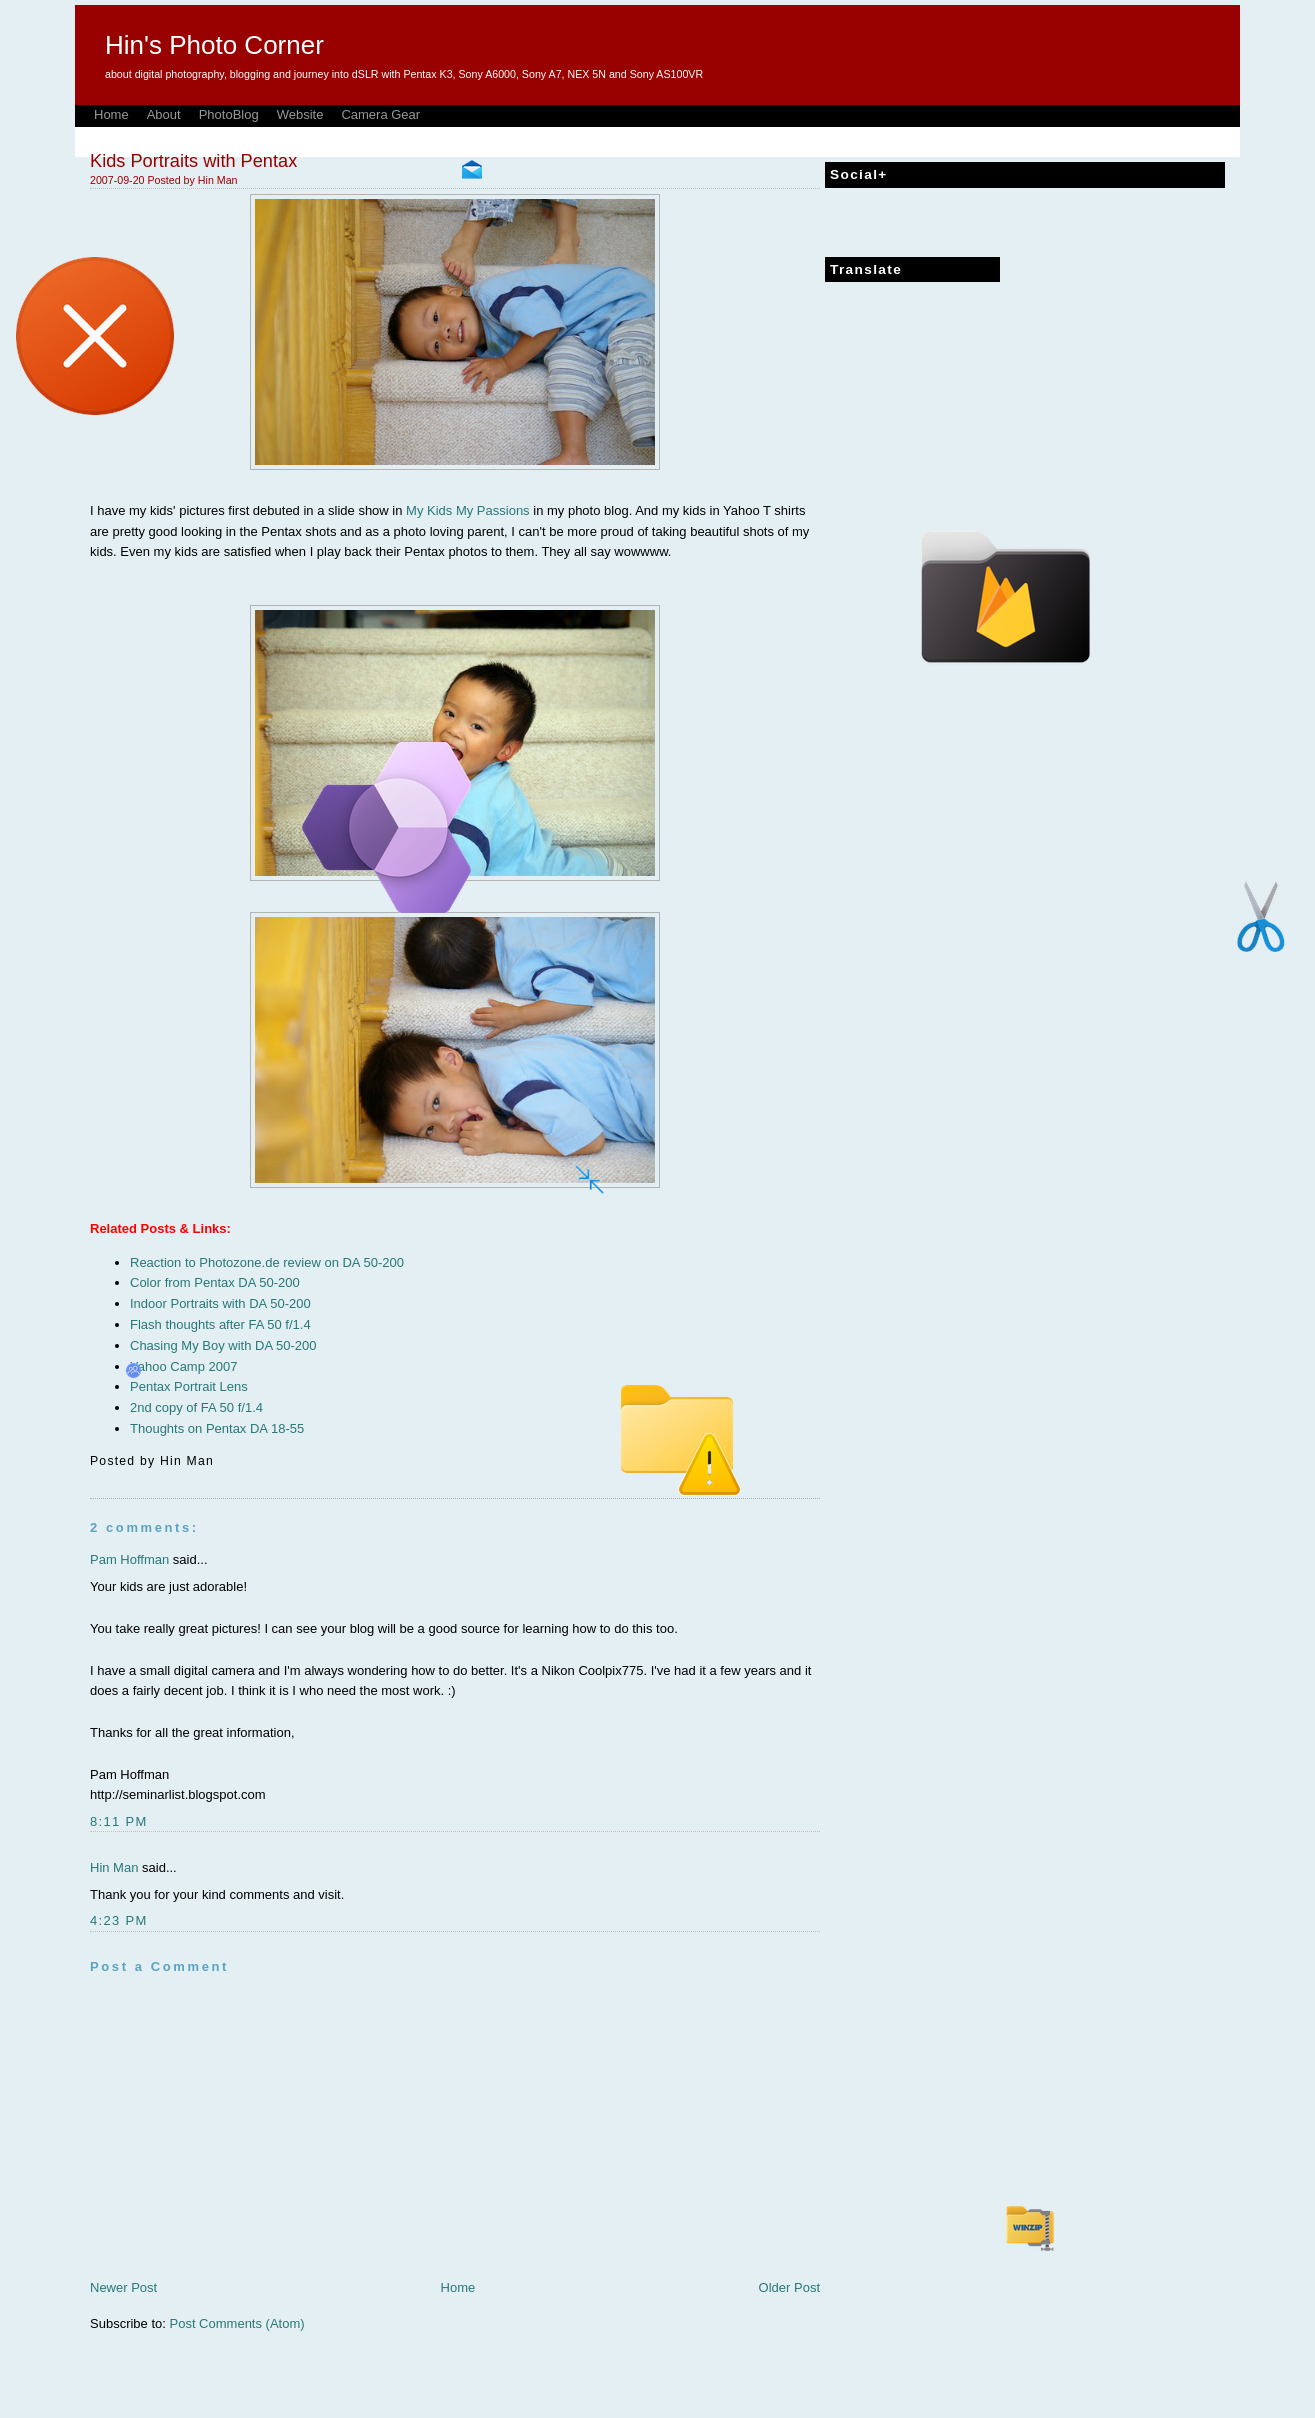 The width and height of the screenshot is (1315, 2418). I want to click on indicates an error or failed action, so click(95, 336).